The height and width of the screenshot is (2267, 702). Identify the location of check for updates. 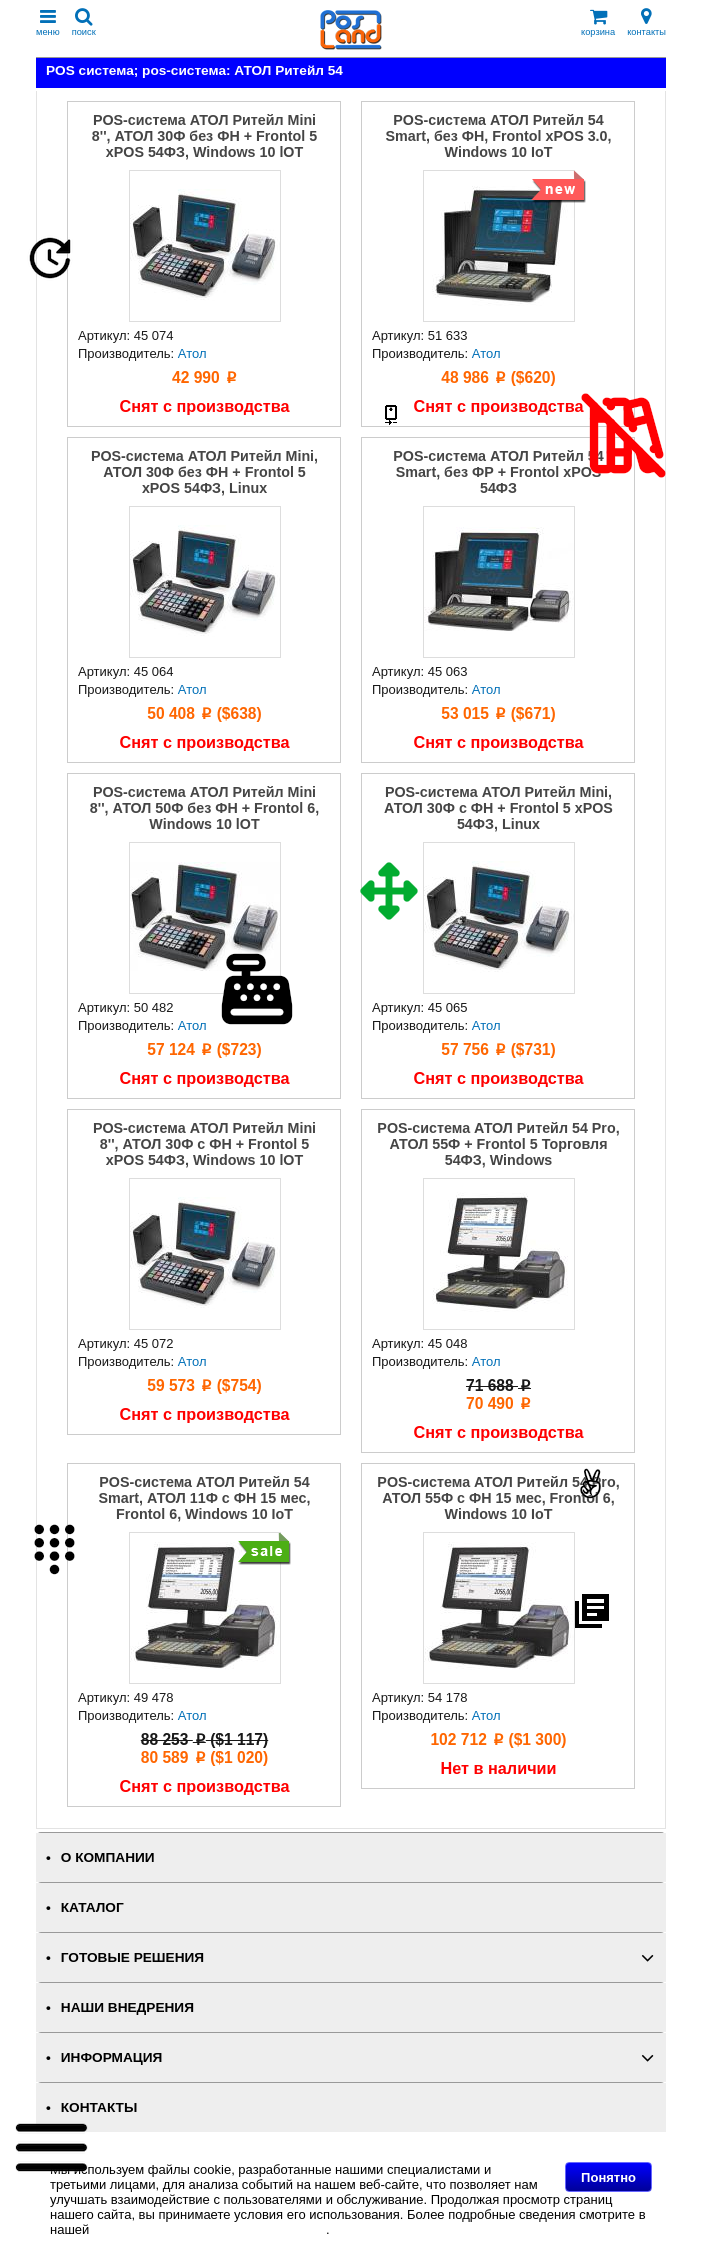
(50, 258).